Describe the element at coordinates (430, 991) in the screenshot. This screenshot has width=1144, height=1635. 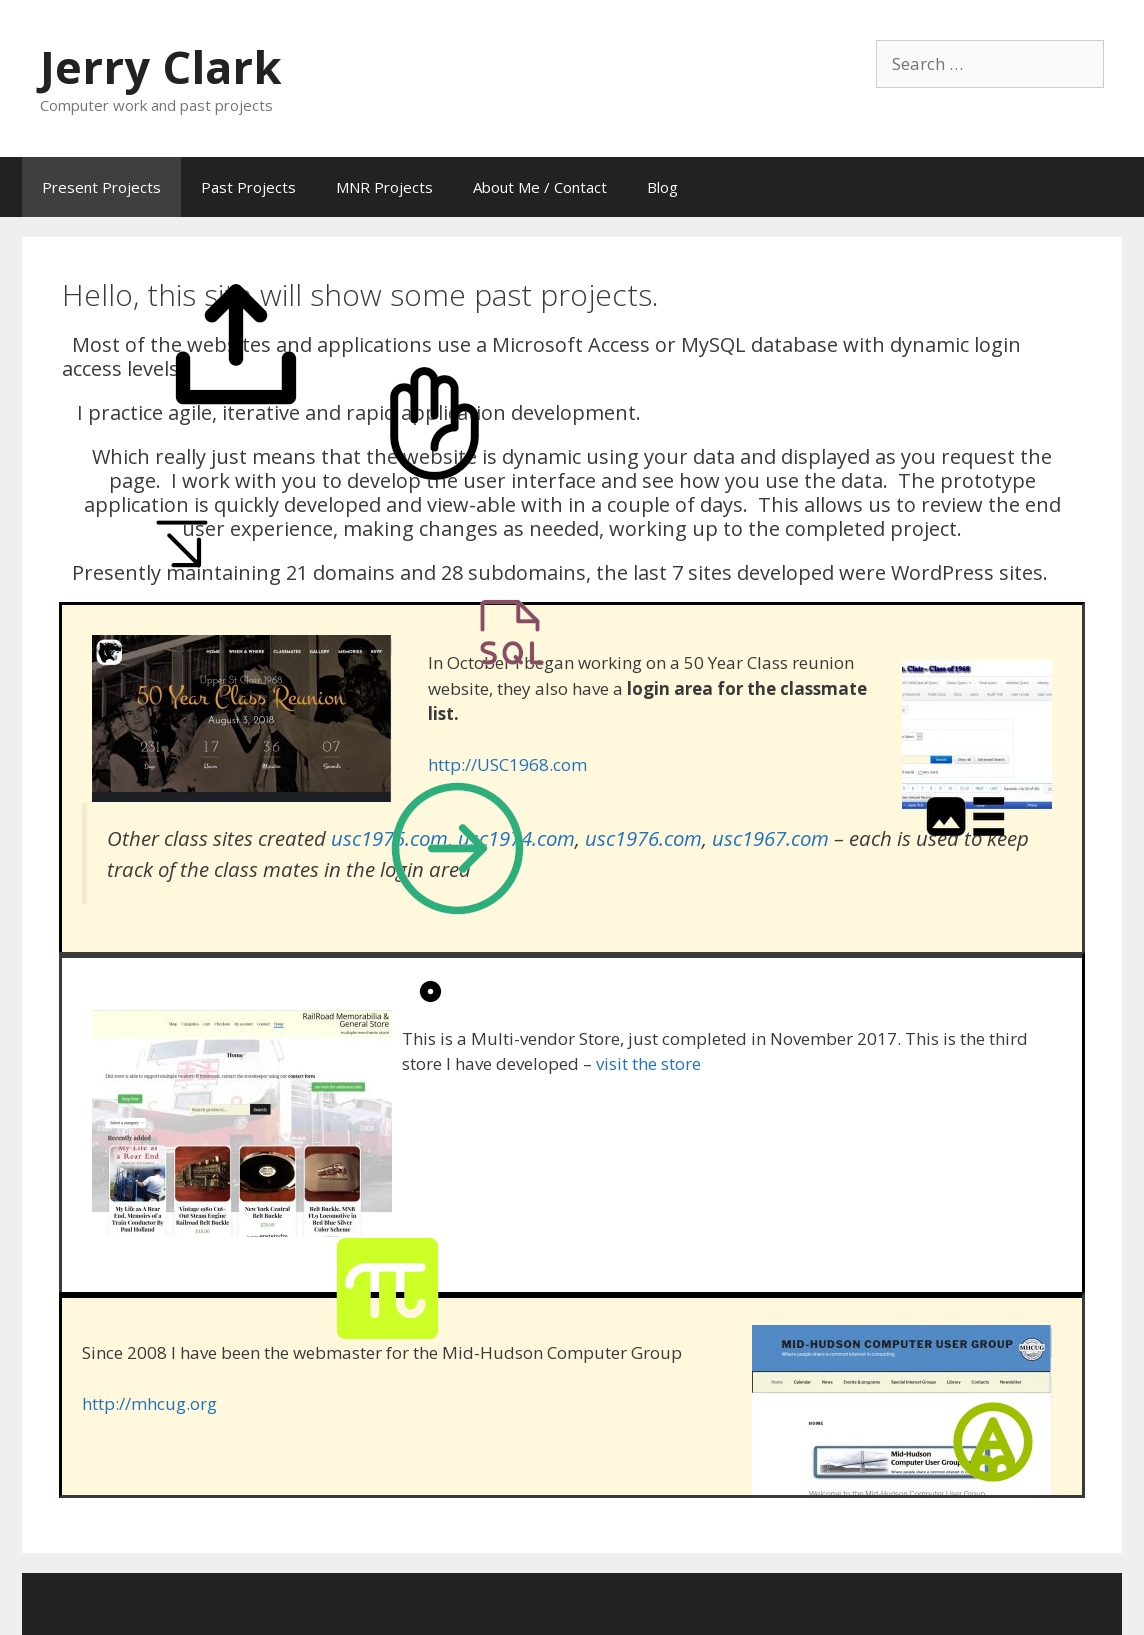
I see `indicates an unread notification or new item` at that location.